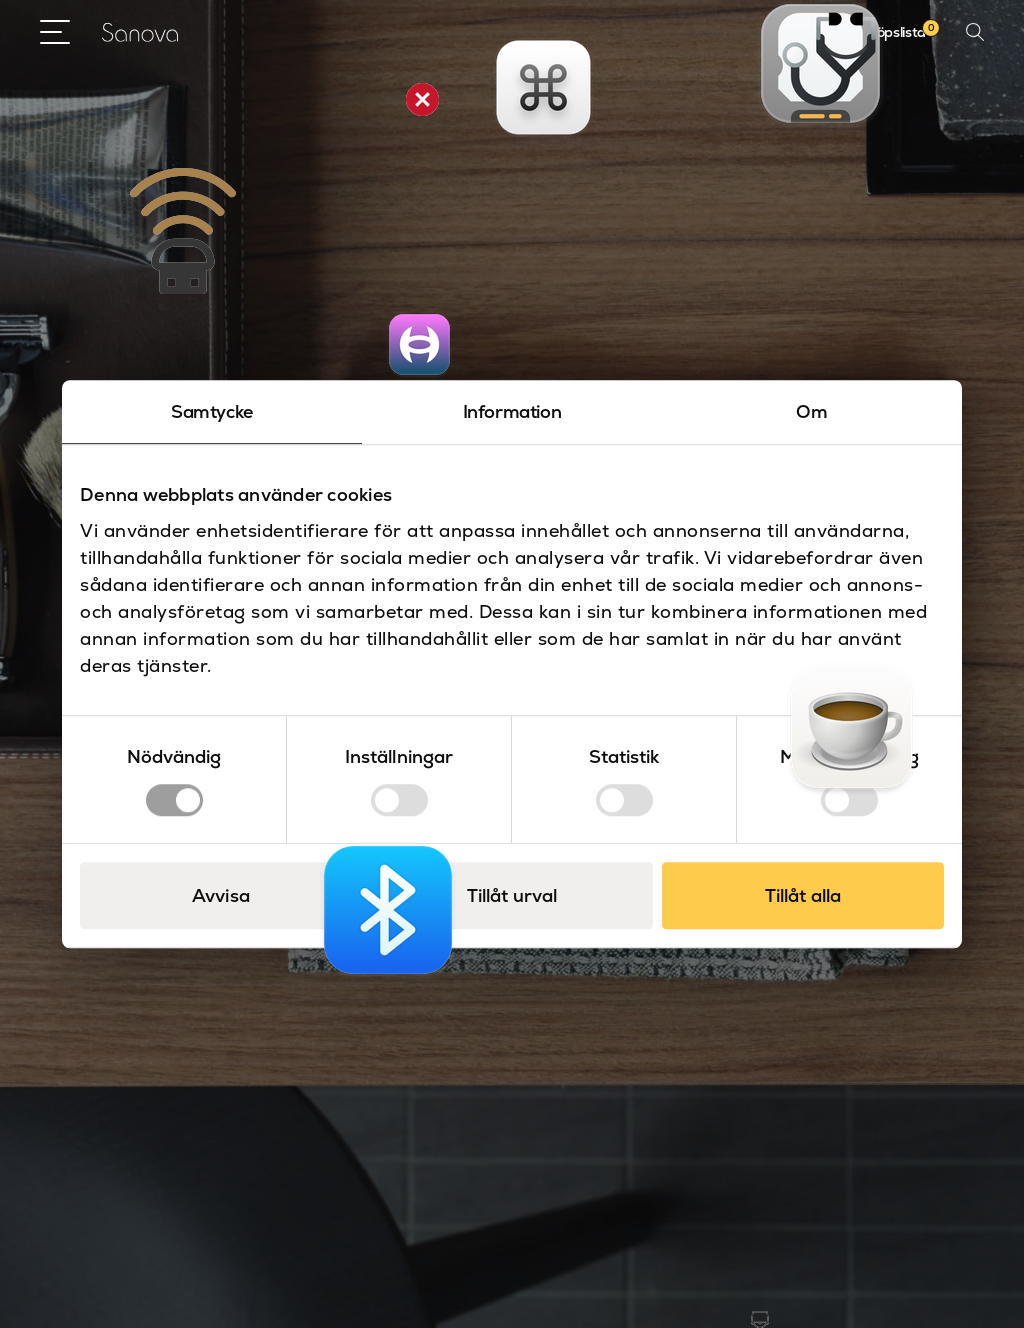 Image resolution: width=1024 pixels, height=1328 pixels. I want to click on toggle bluetooth on or off, so click(388, 910).